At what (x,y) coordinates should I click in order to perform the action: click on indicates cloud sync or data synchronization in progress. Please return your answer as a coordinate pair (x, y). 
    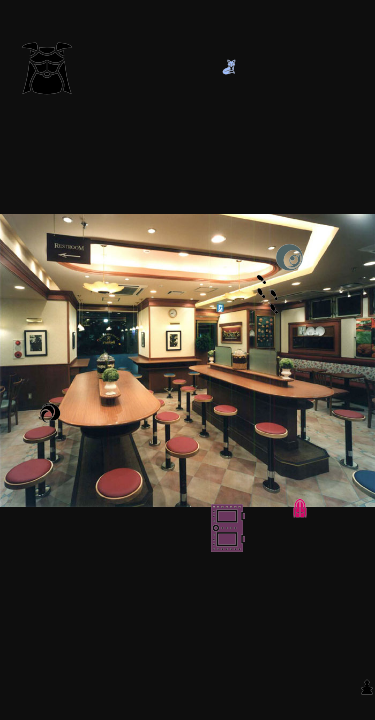
    Looking at the image, I should click on (50, 413).